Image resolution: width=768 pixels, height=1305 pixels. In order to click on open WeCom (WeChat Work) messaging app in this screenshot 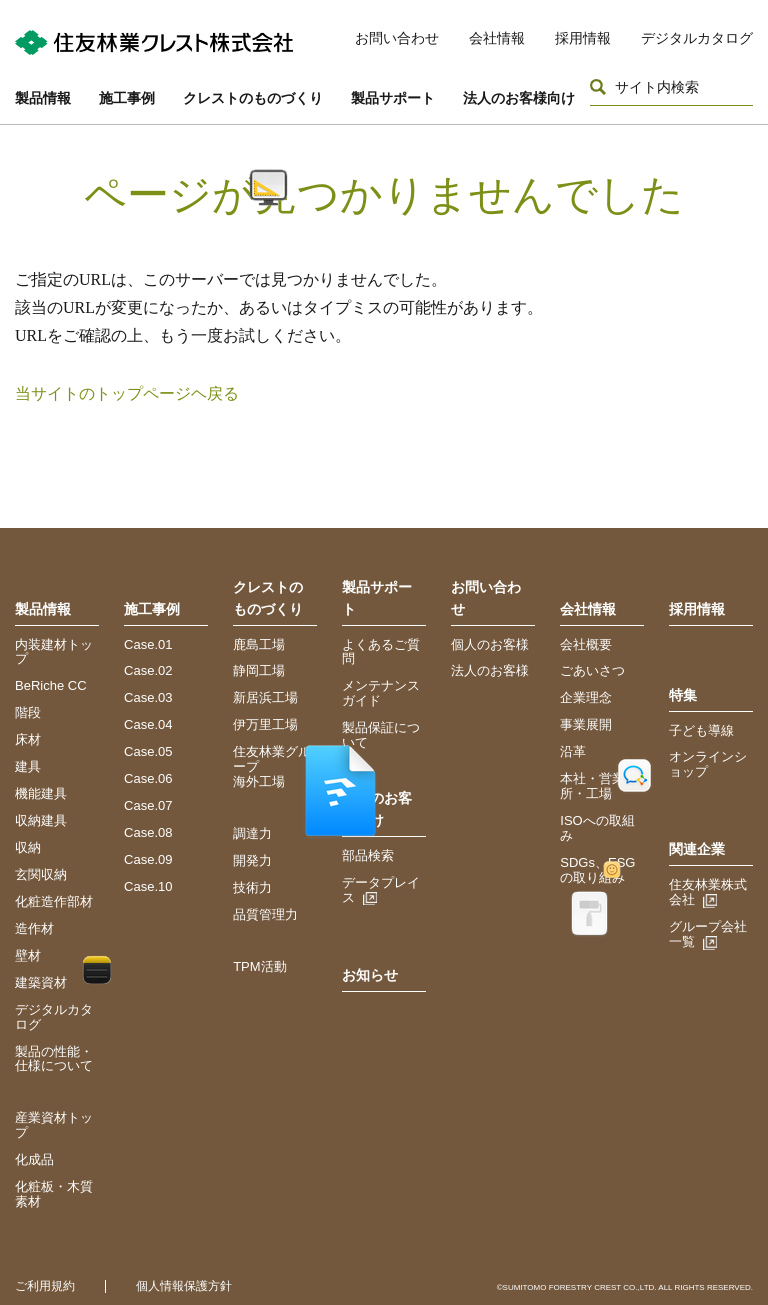, I will do `click(634, 775)`.